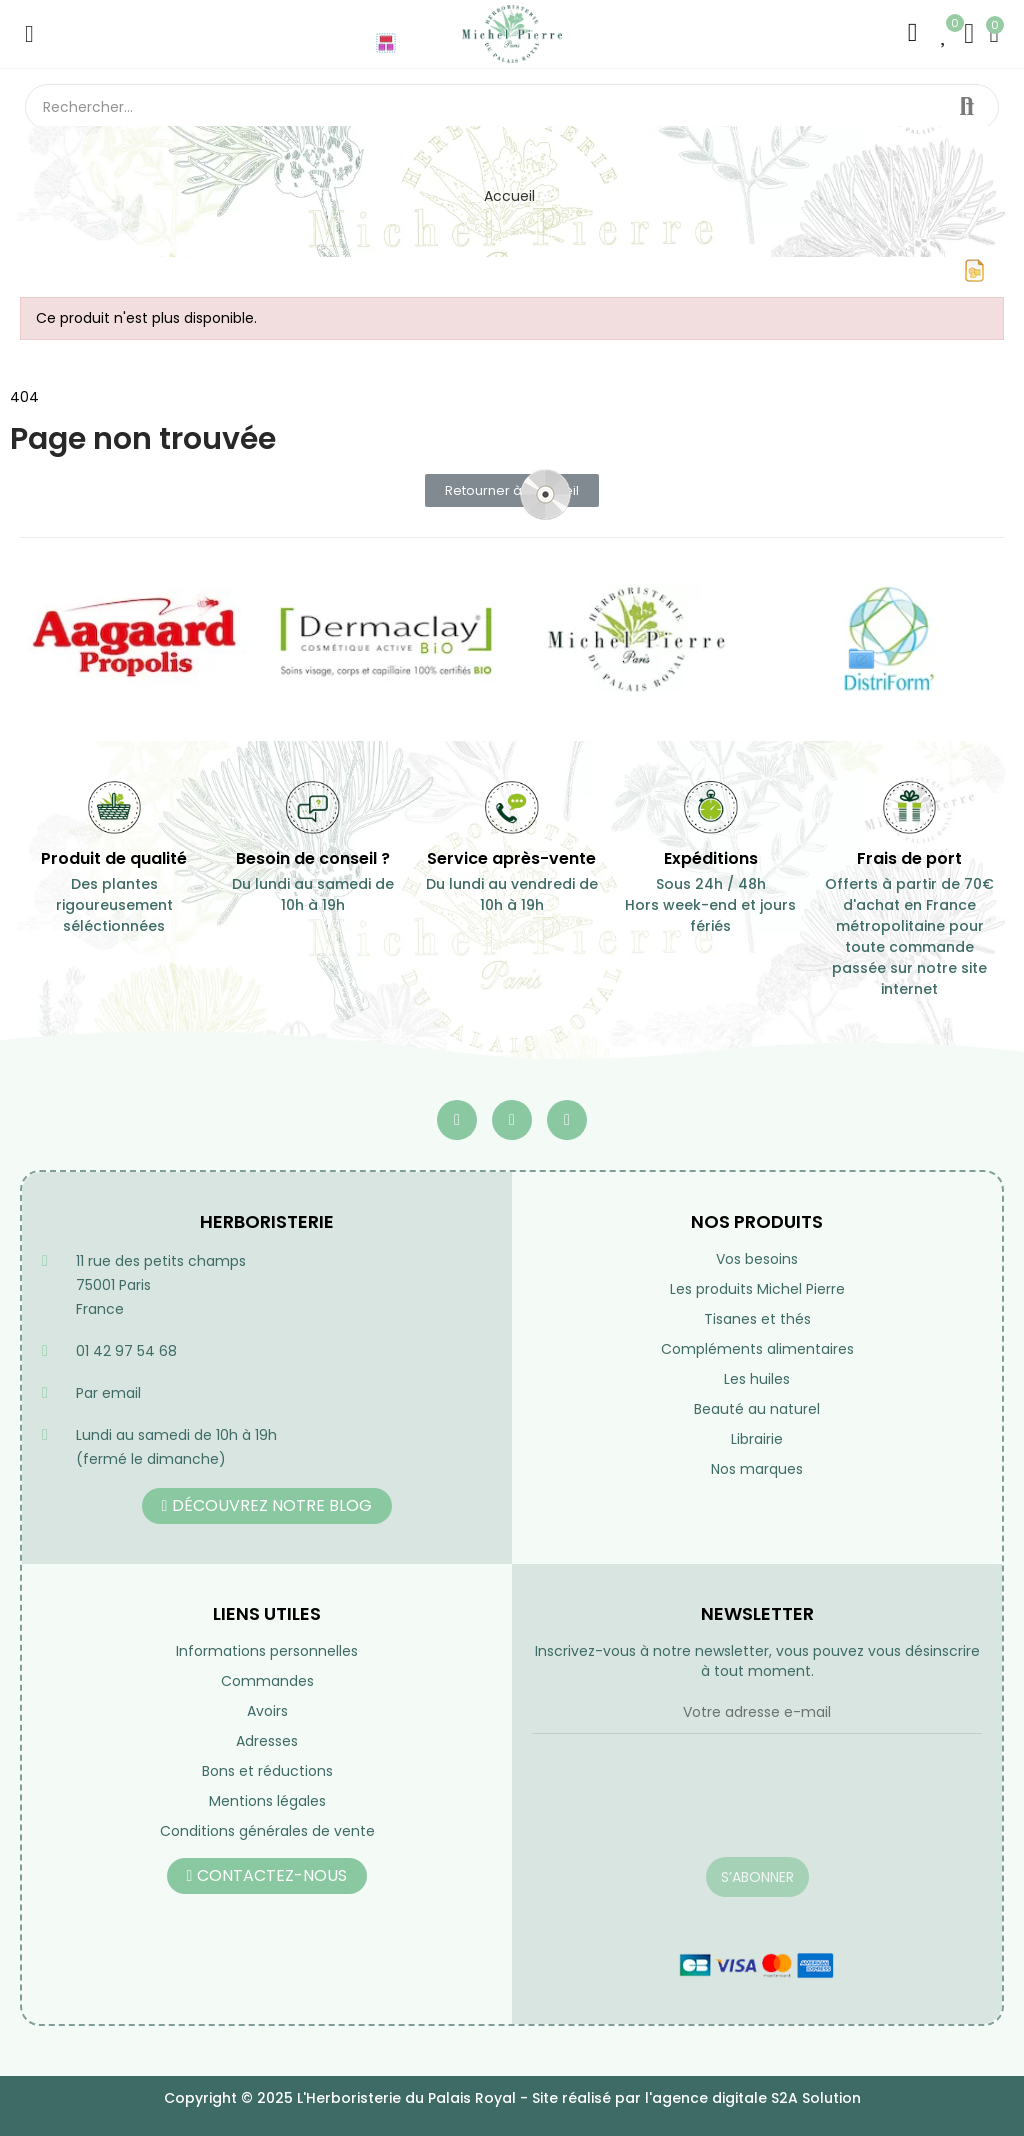  What do you see at coordinates (861, 658) in the screenshot?
I see `open your art and design files folder` at bounding box center [861, 658].